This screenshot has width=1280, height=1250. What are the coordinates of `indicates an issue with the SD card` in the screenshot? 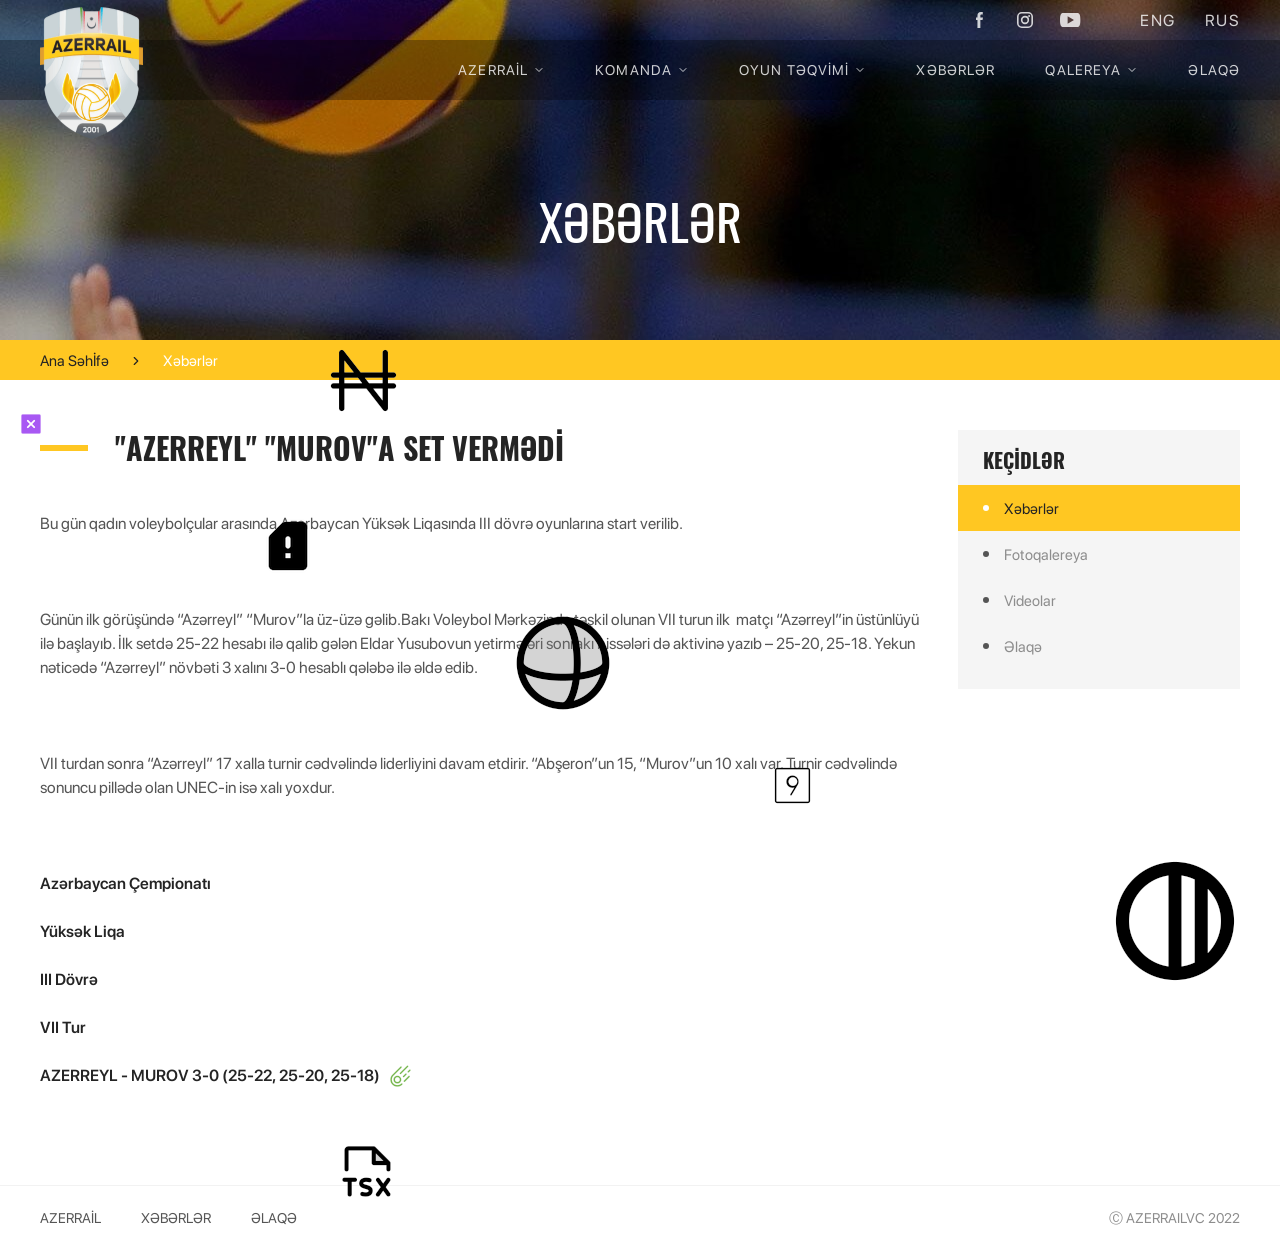 It's located at (288, 546).